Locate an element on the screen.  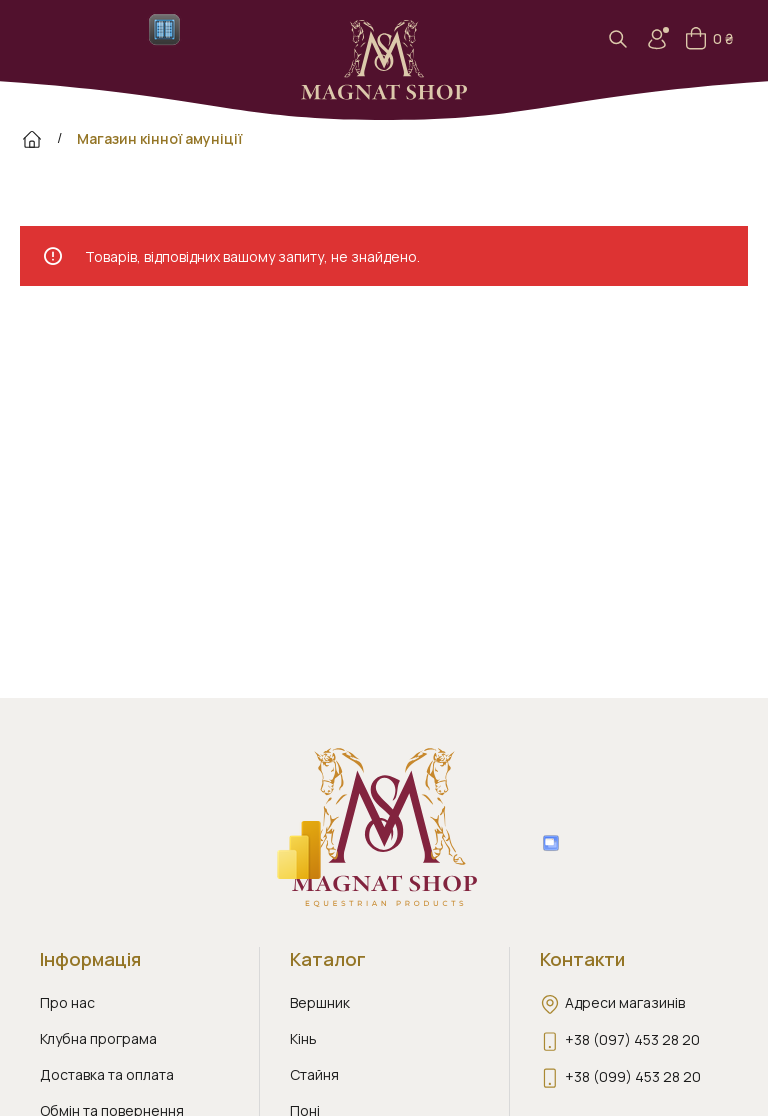
open virtualization container settings is located at coordinates (164, 29).